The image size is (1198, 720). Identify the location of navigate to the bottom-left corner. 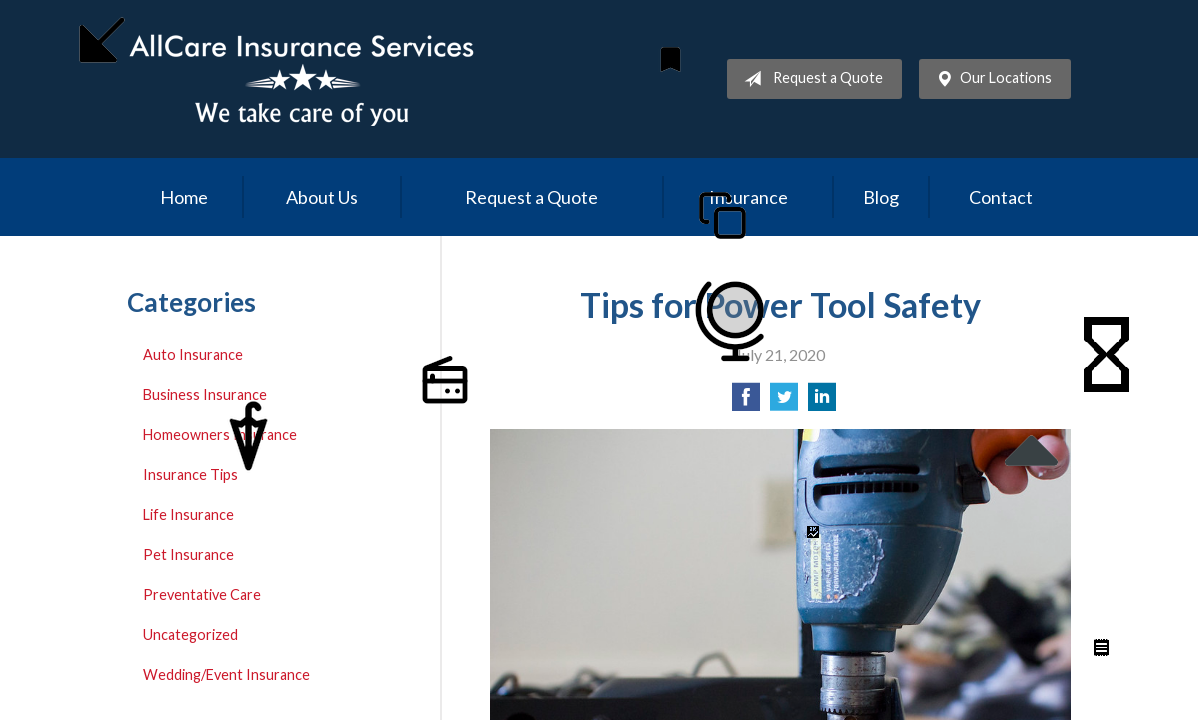
(102, 40).